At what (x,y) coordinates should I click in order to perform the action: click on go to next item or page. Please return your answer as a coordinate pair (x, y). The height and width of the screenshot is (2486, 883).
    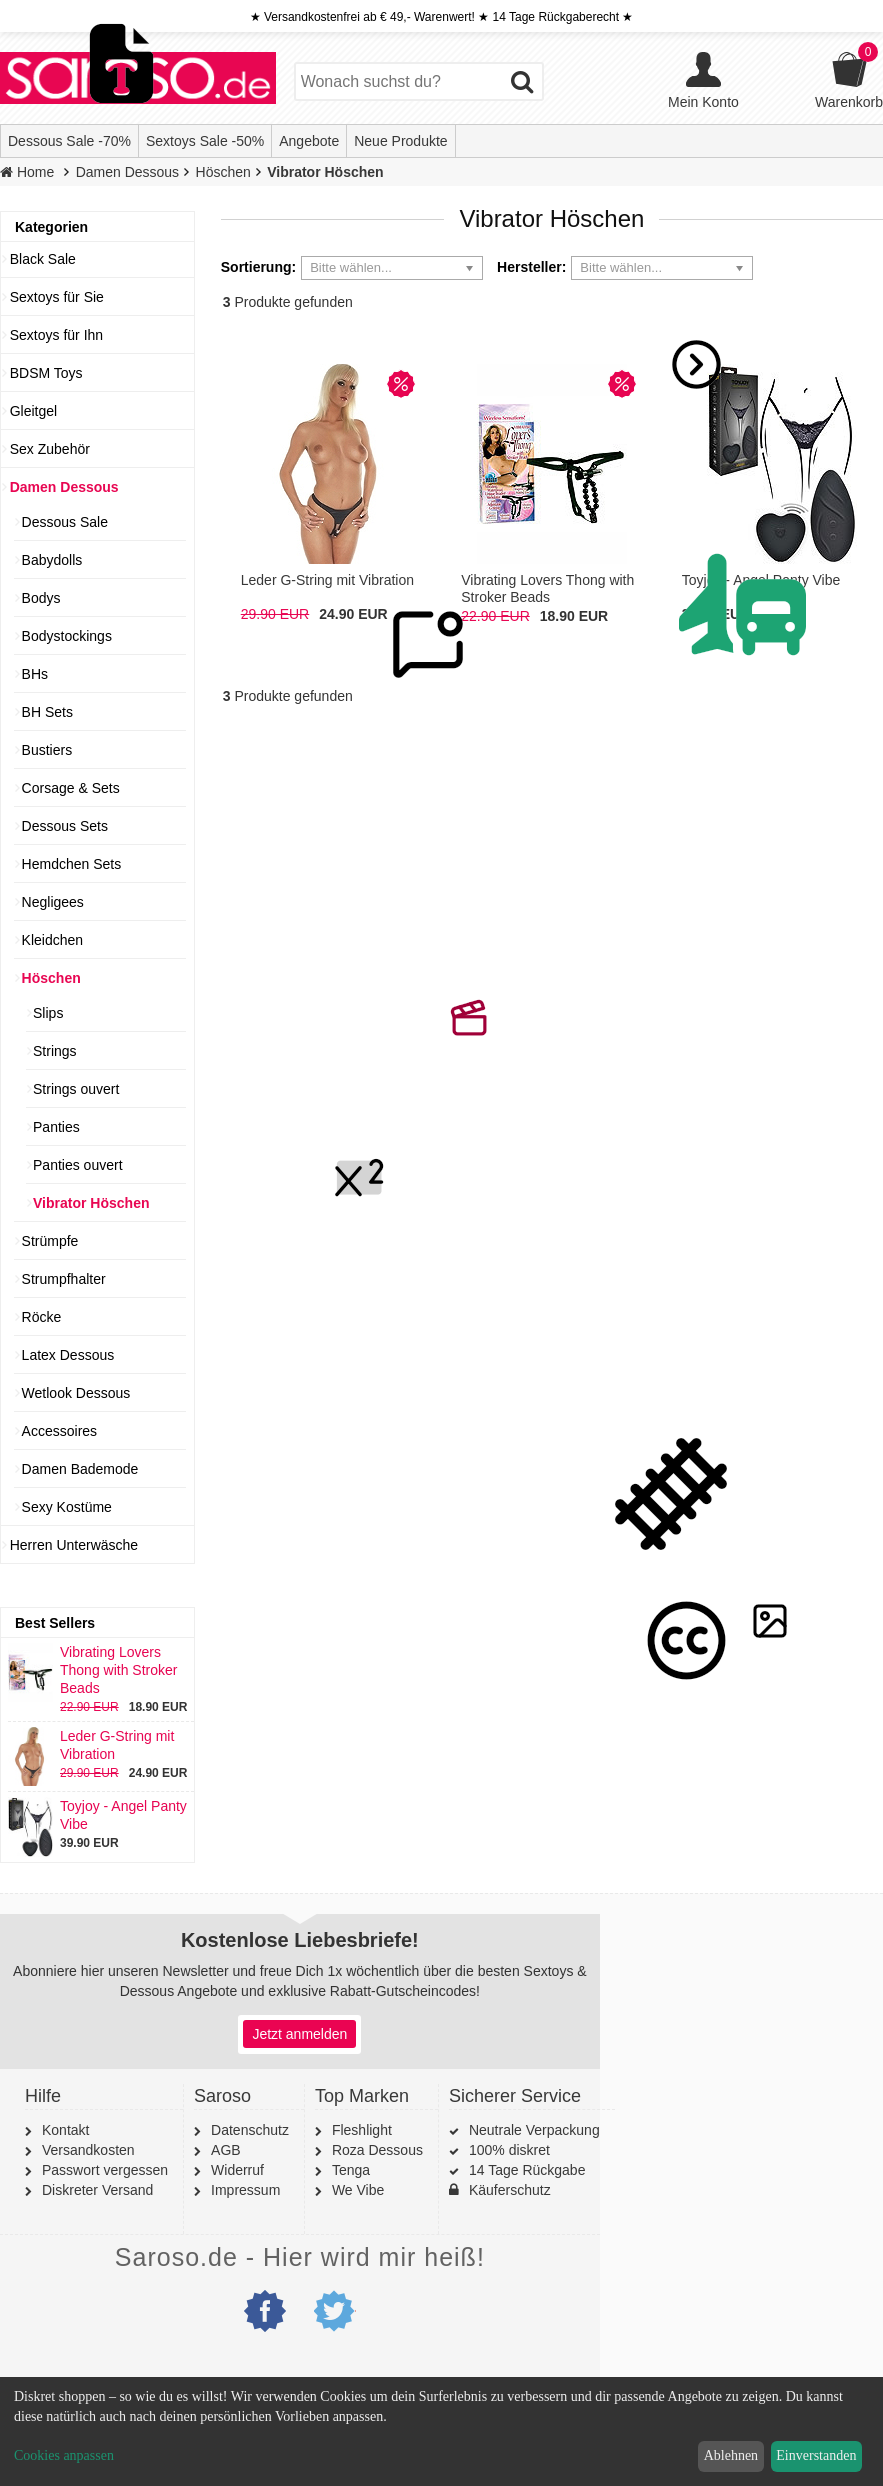
    Looking at the image, I should click on (696, 364).